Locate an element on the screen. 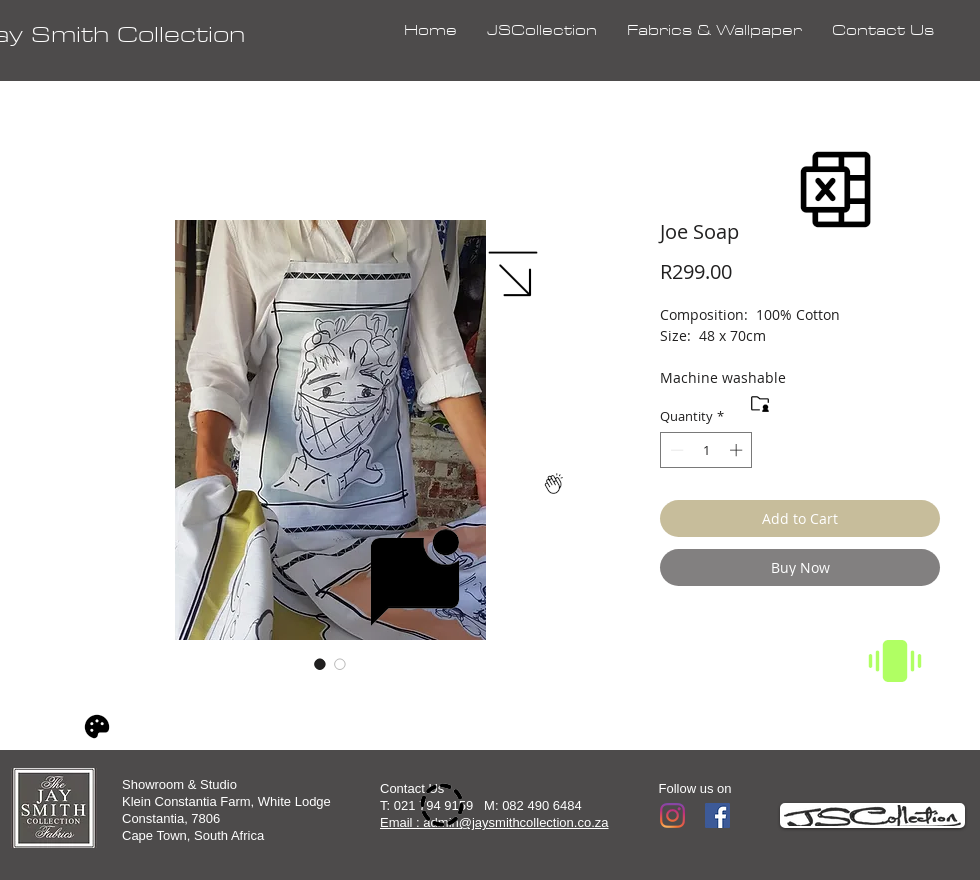  move item to bottom-right corner is located at coordinates (513, 276).